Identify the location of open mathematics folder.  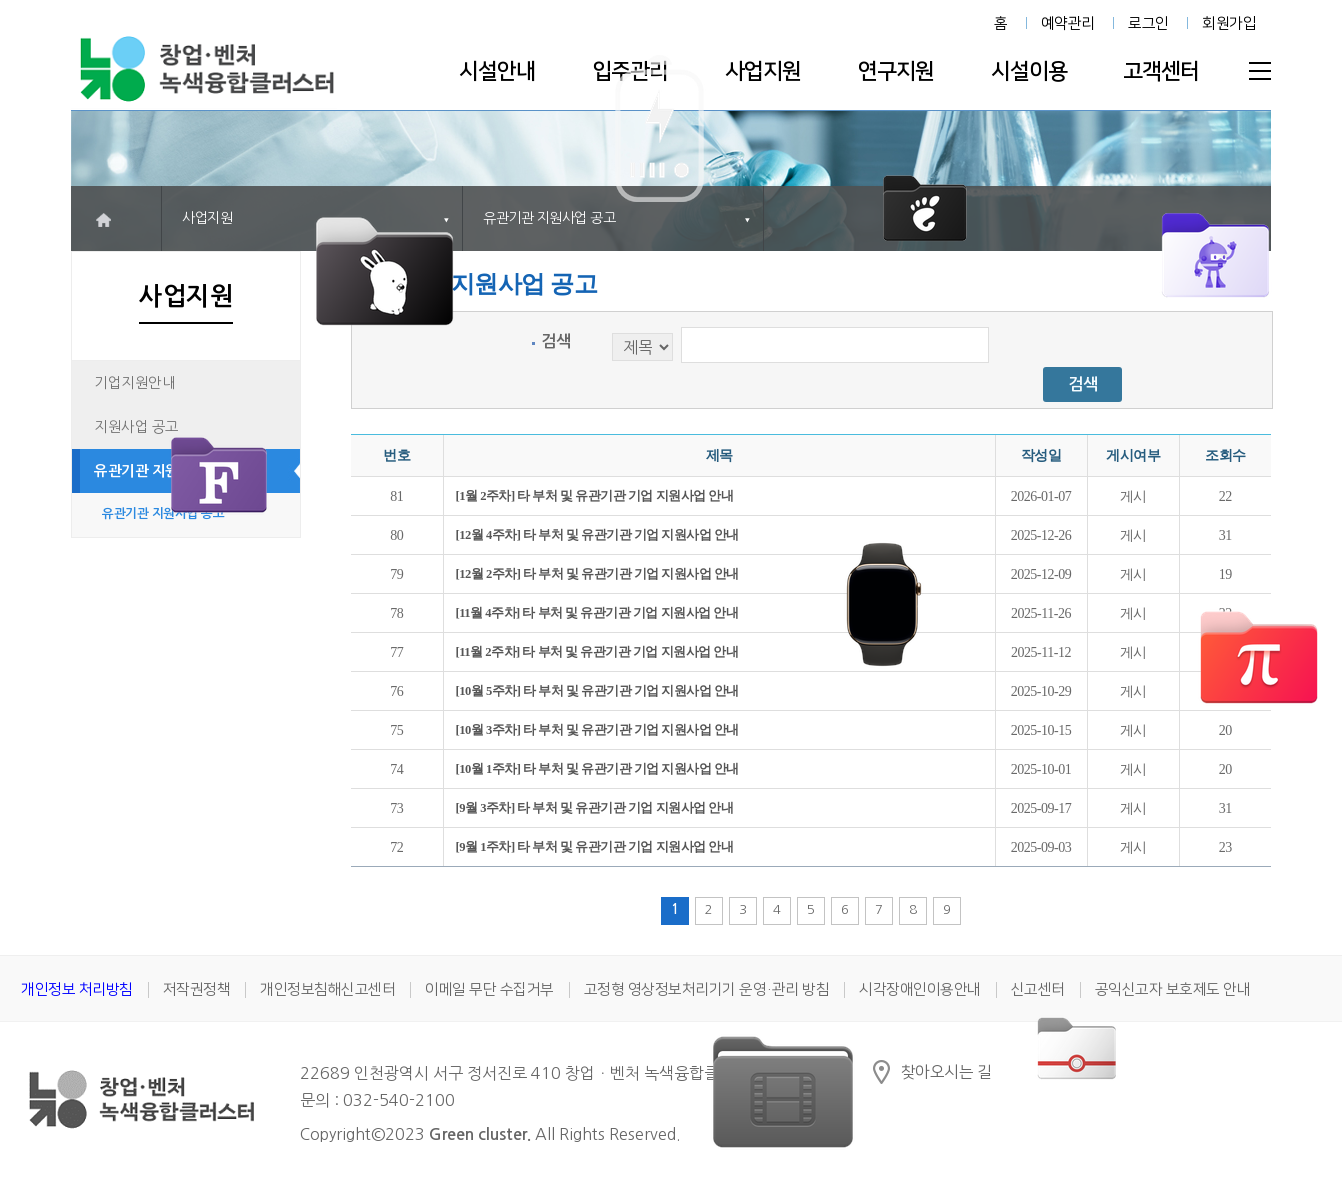
(1258, 660).